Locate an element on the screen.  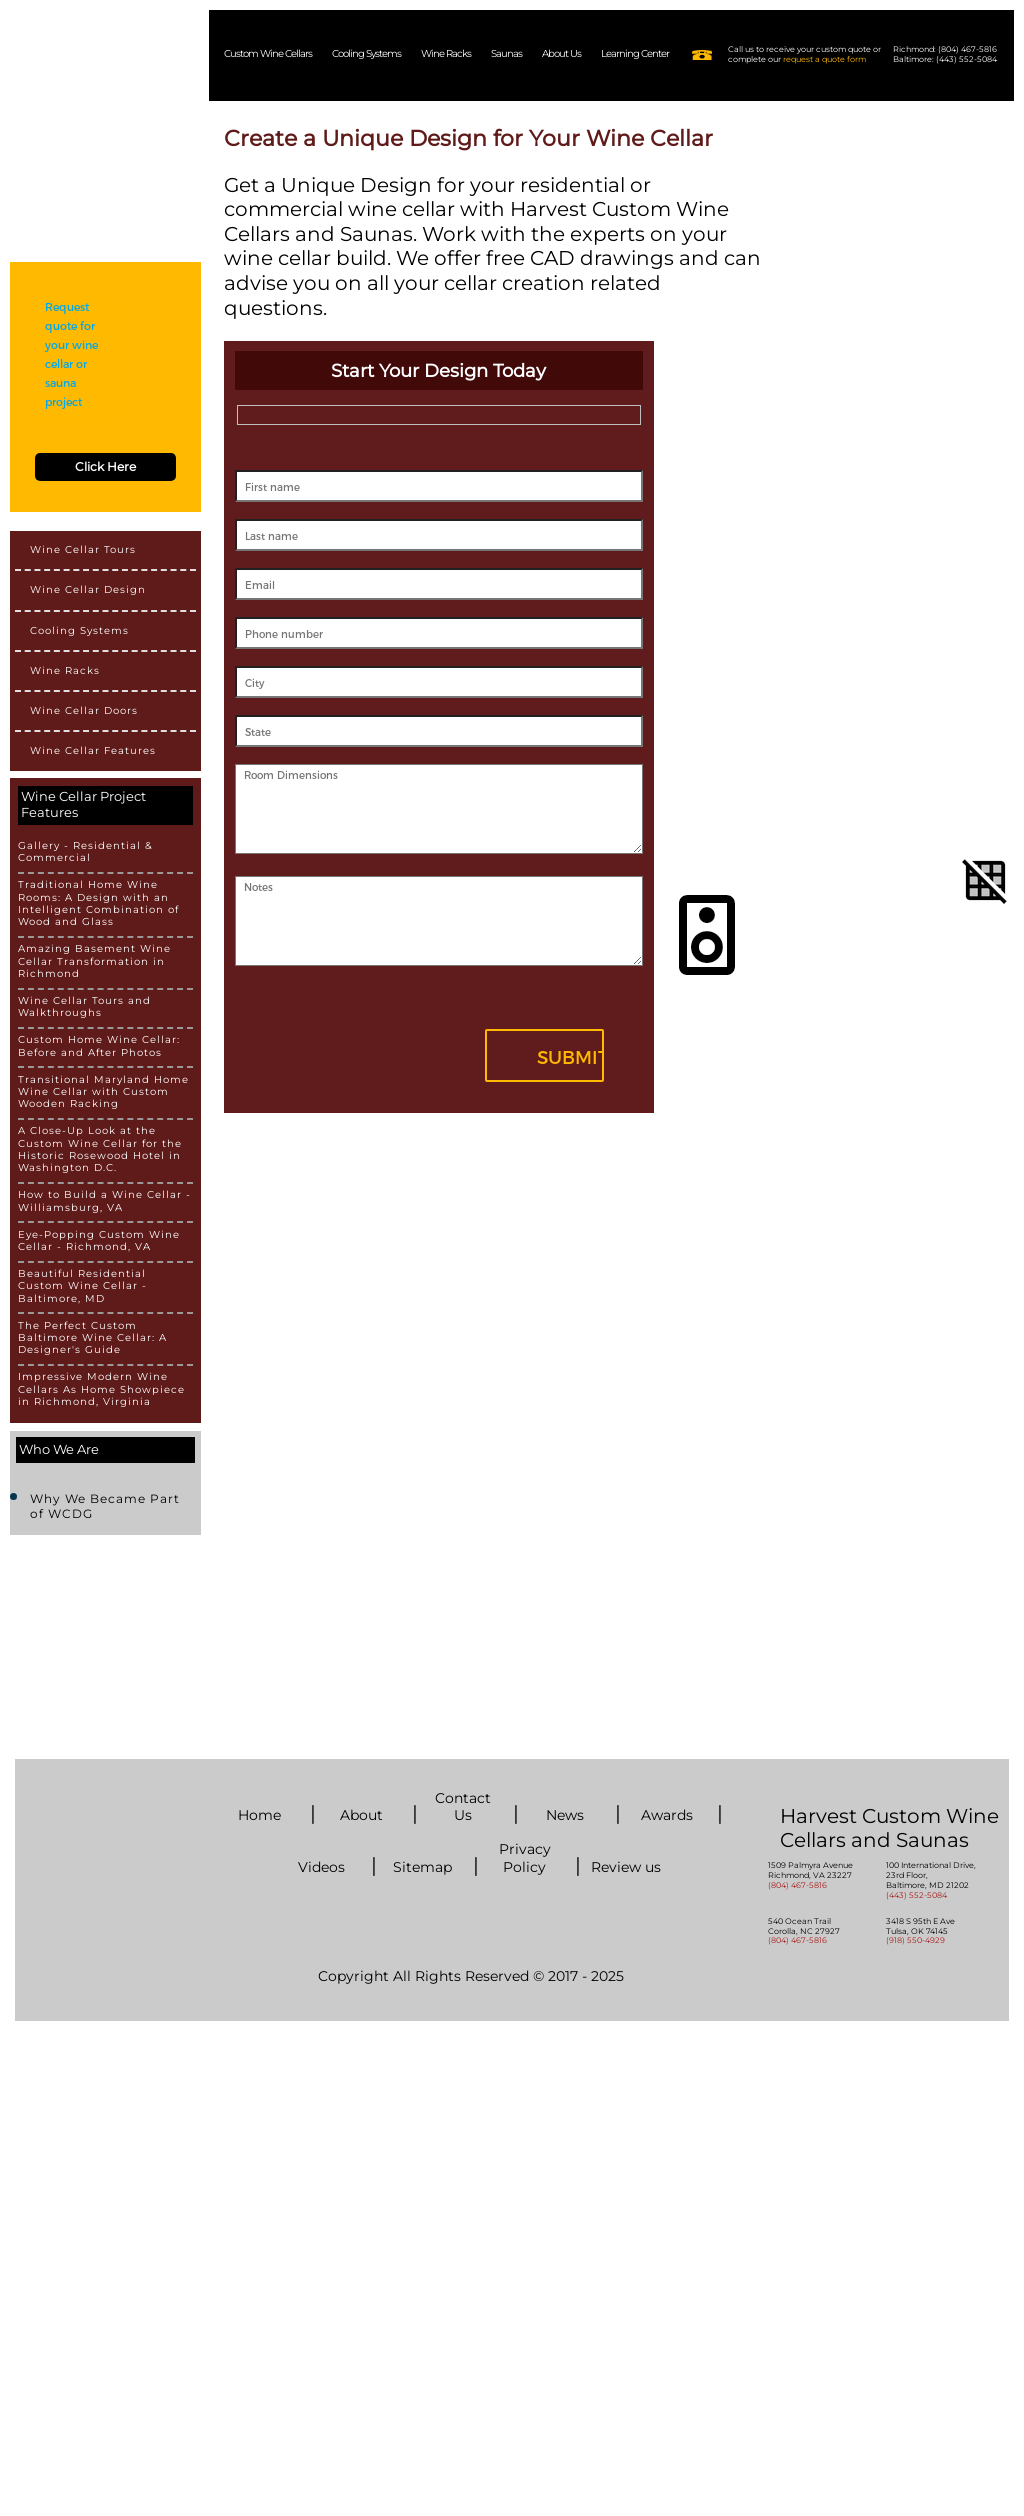
disable grid view is located at coordinates (985, 880).